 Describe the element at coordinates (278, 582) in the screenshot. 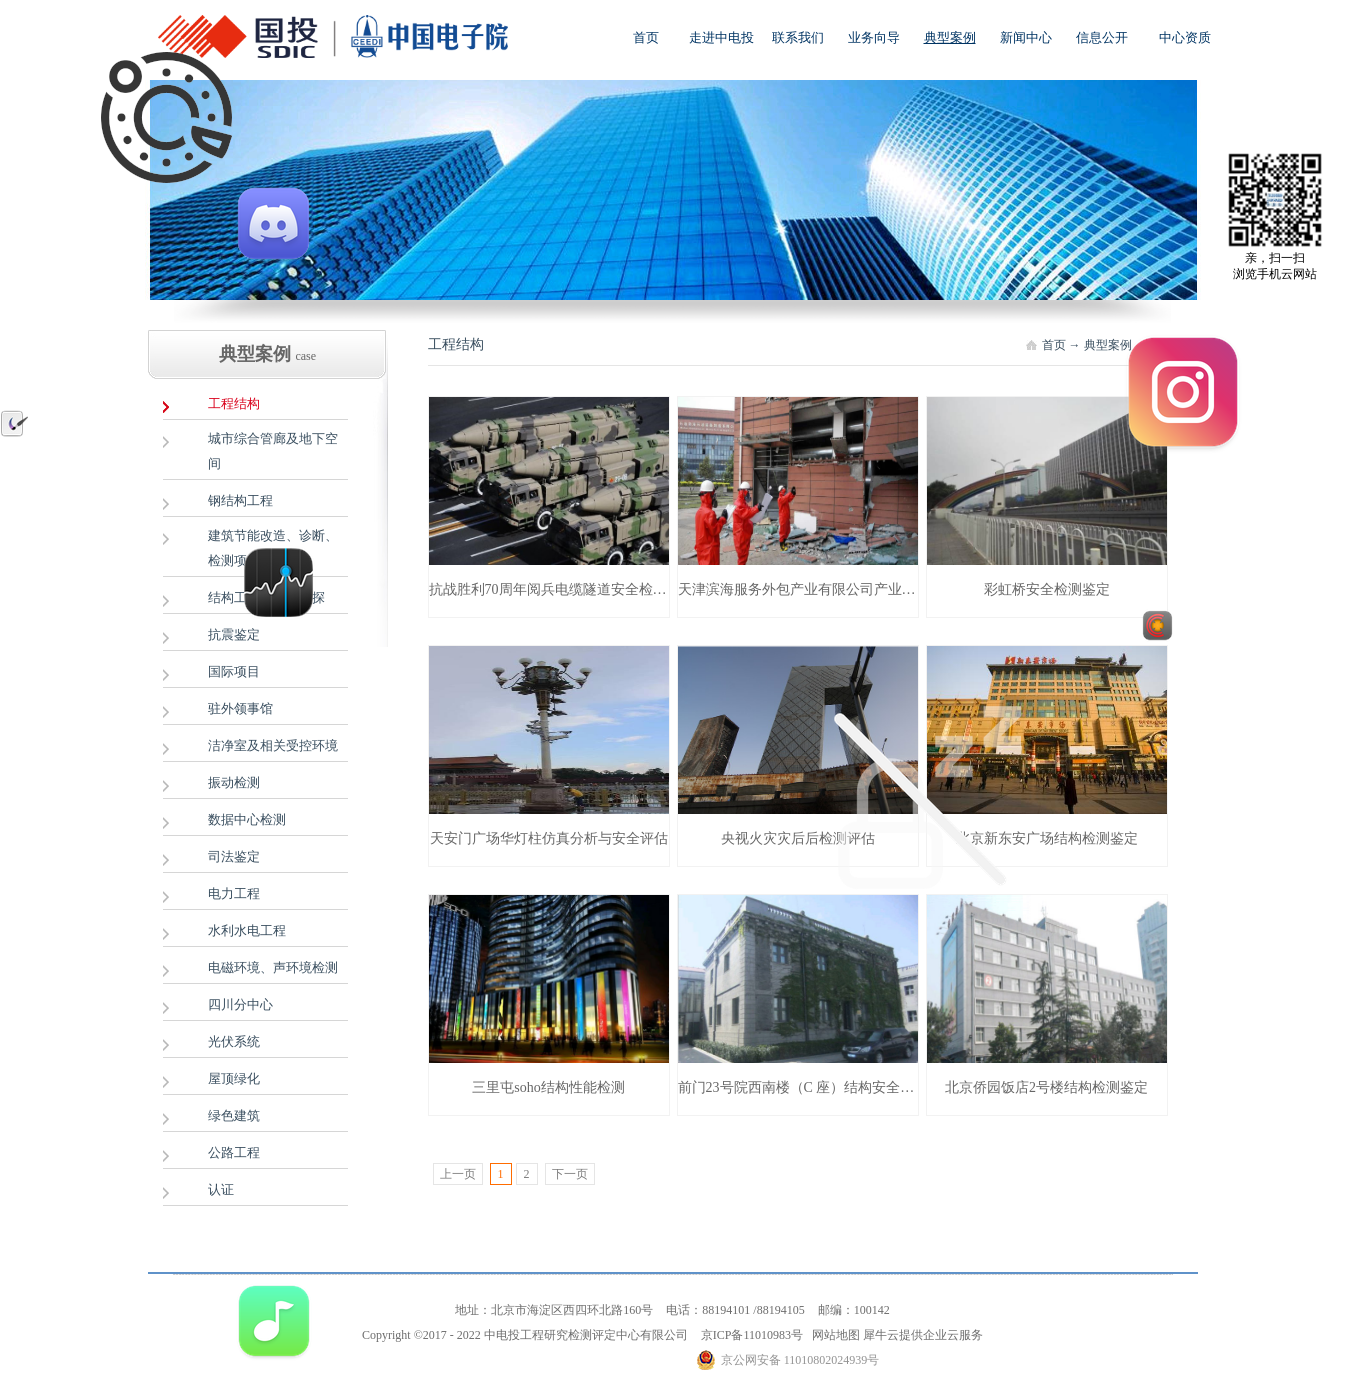

I see `open the stocks app` at that location.